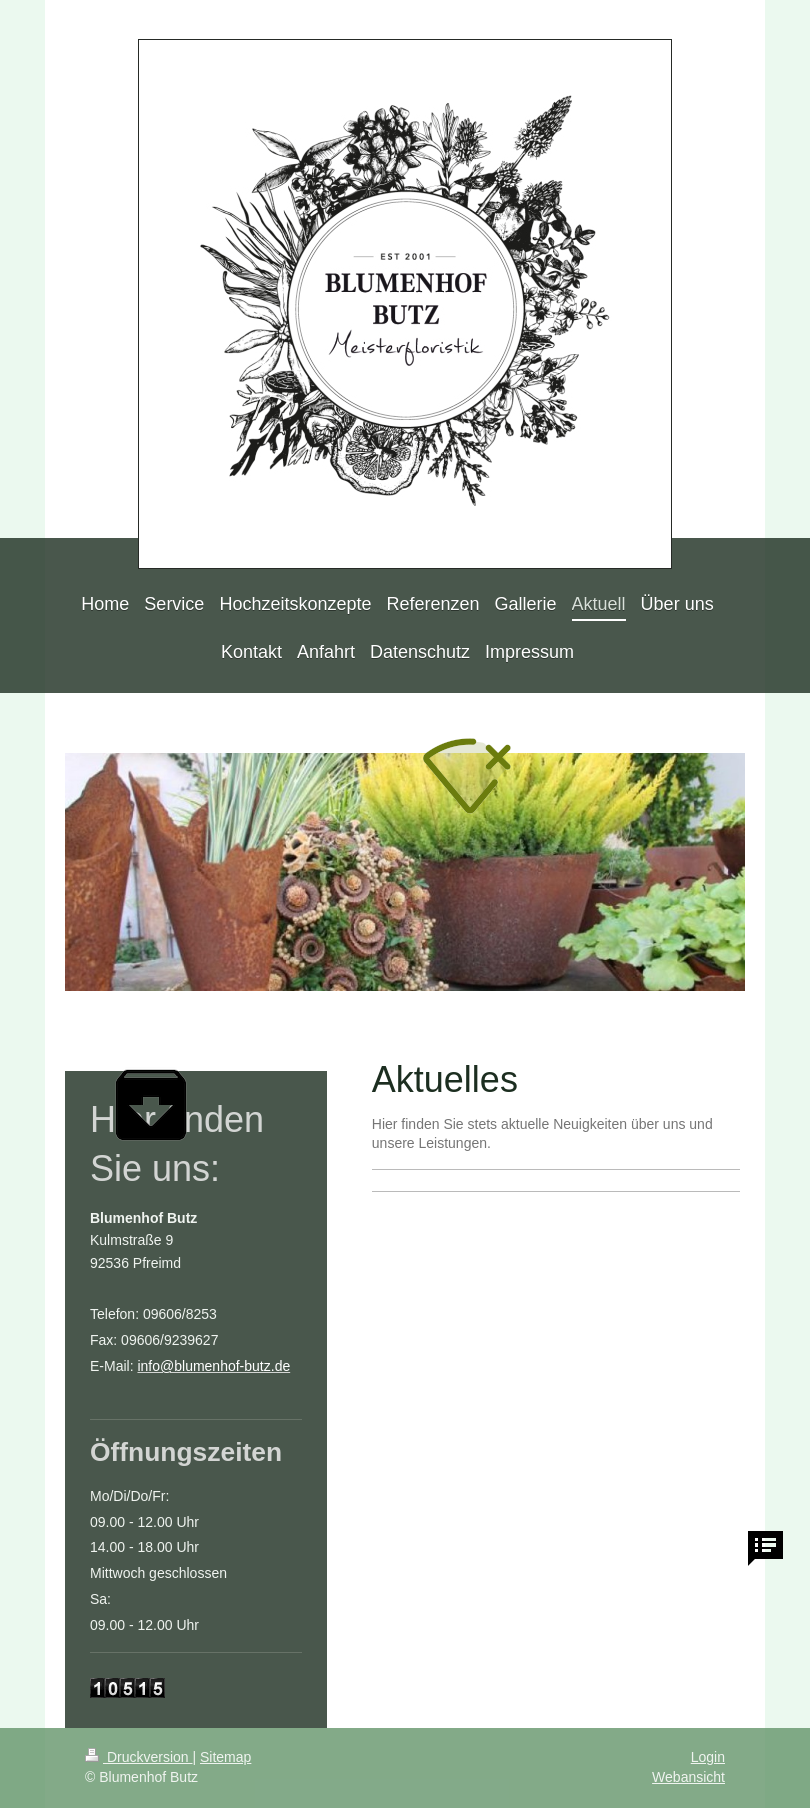  I want to click on wifi connection unavailable or disconnected, so click(470, 776).